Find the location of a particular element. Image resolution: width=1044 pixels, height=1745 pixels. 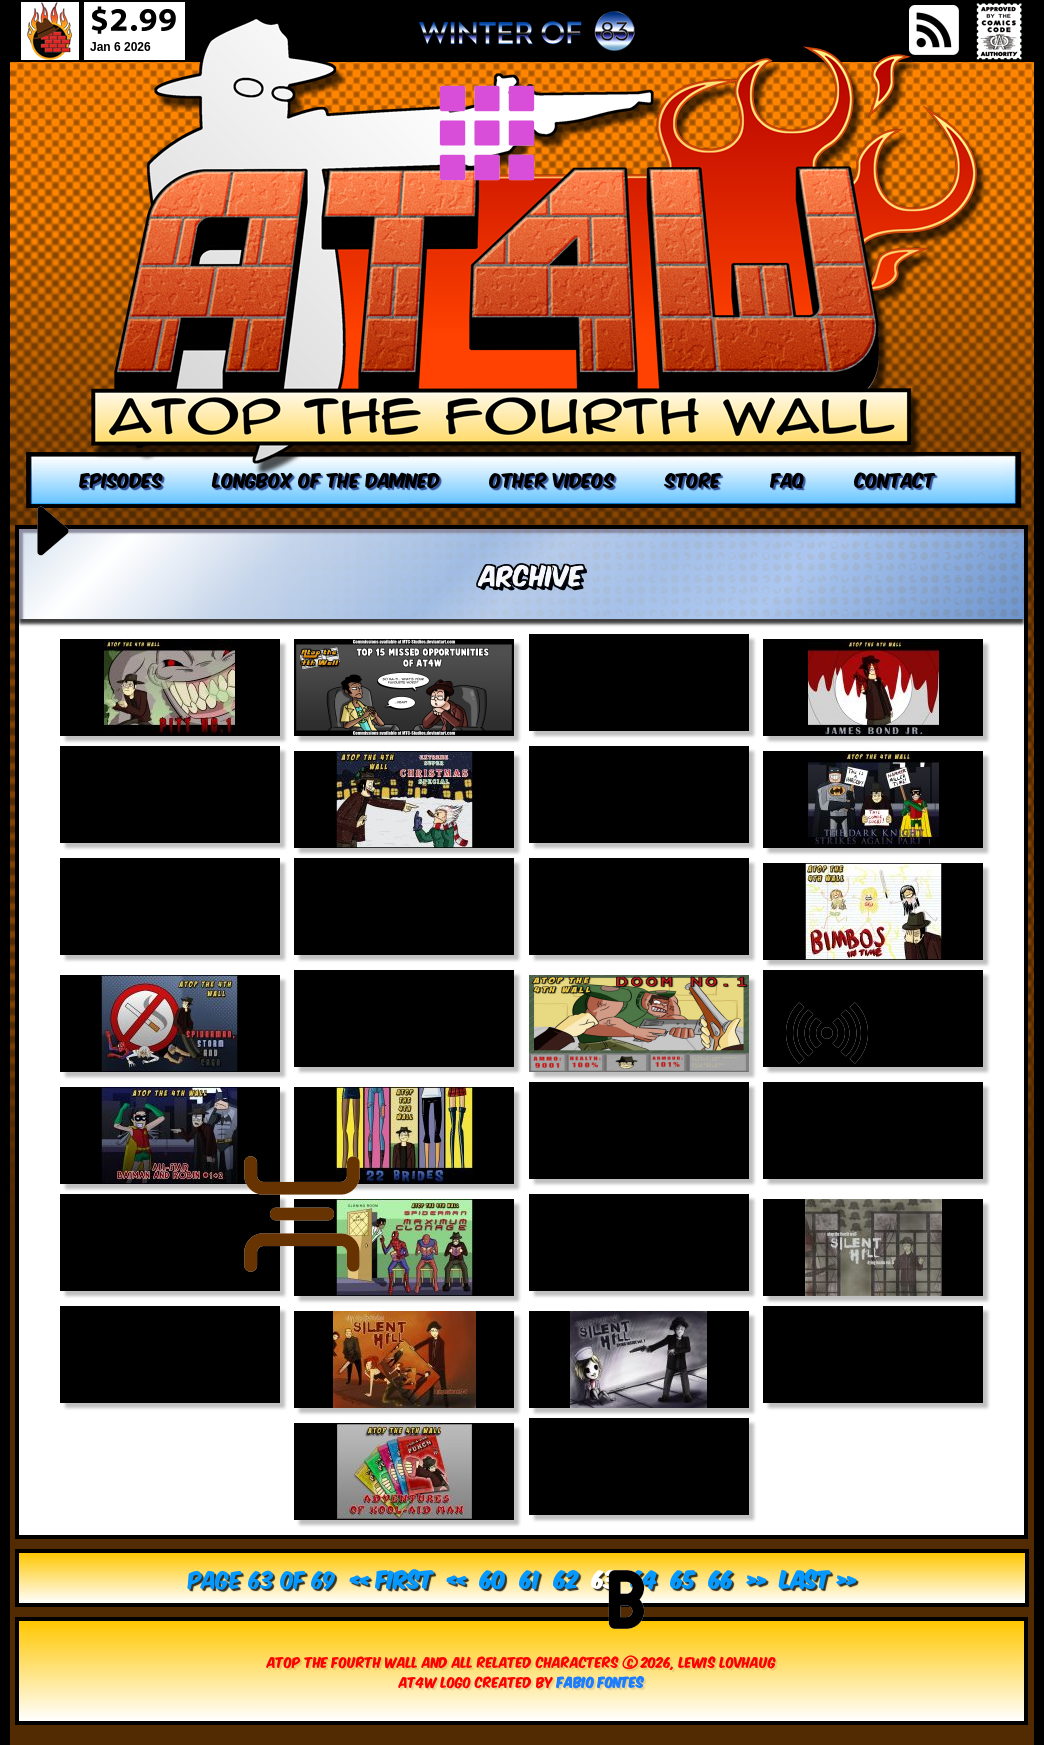

adjust vertical spacing between elements is located at coordinates (302, 1214).